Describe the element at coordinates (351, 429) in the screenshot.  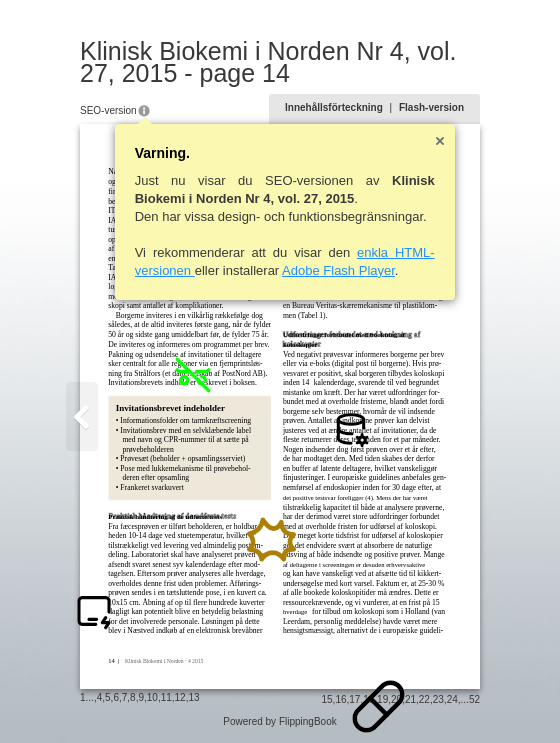
I see `configure database settings` at that location.